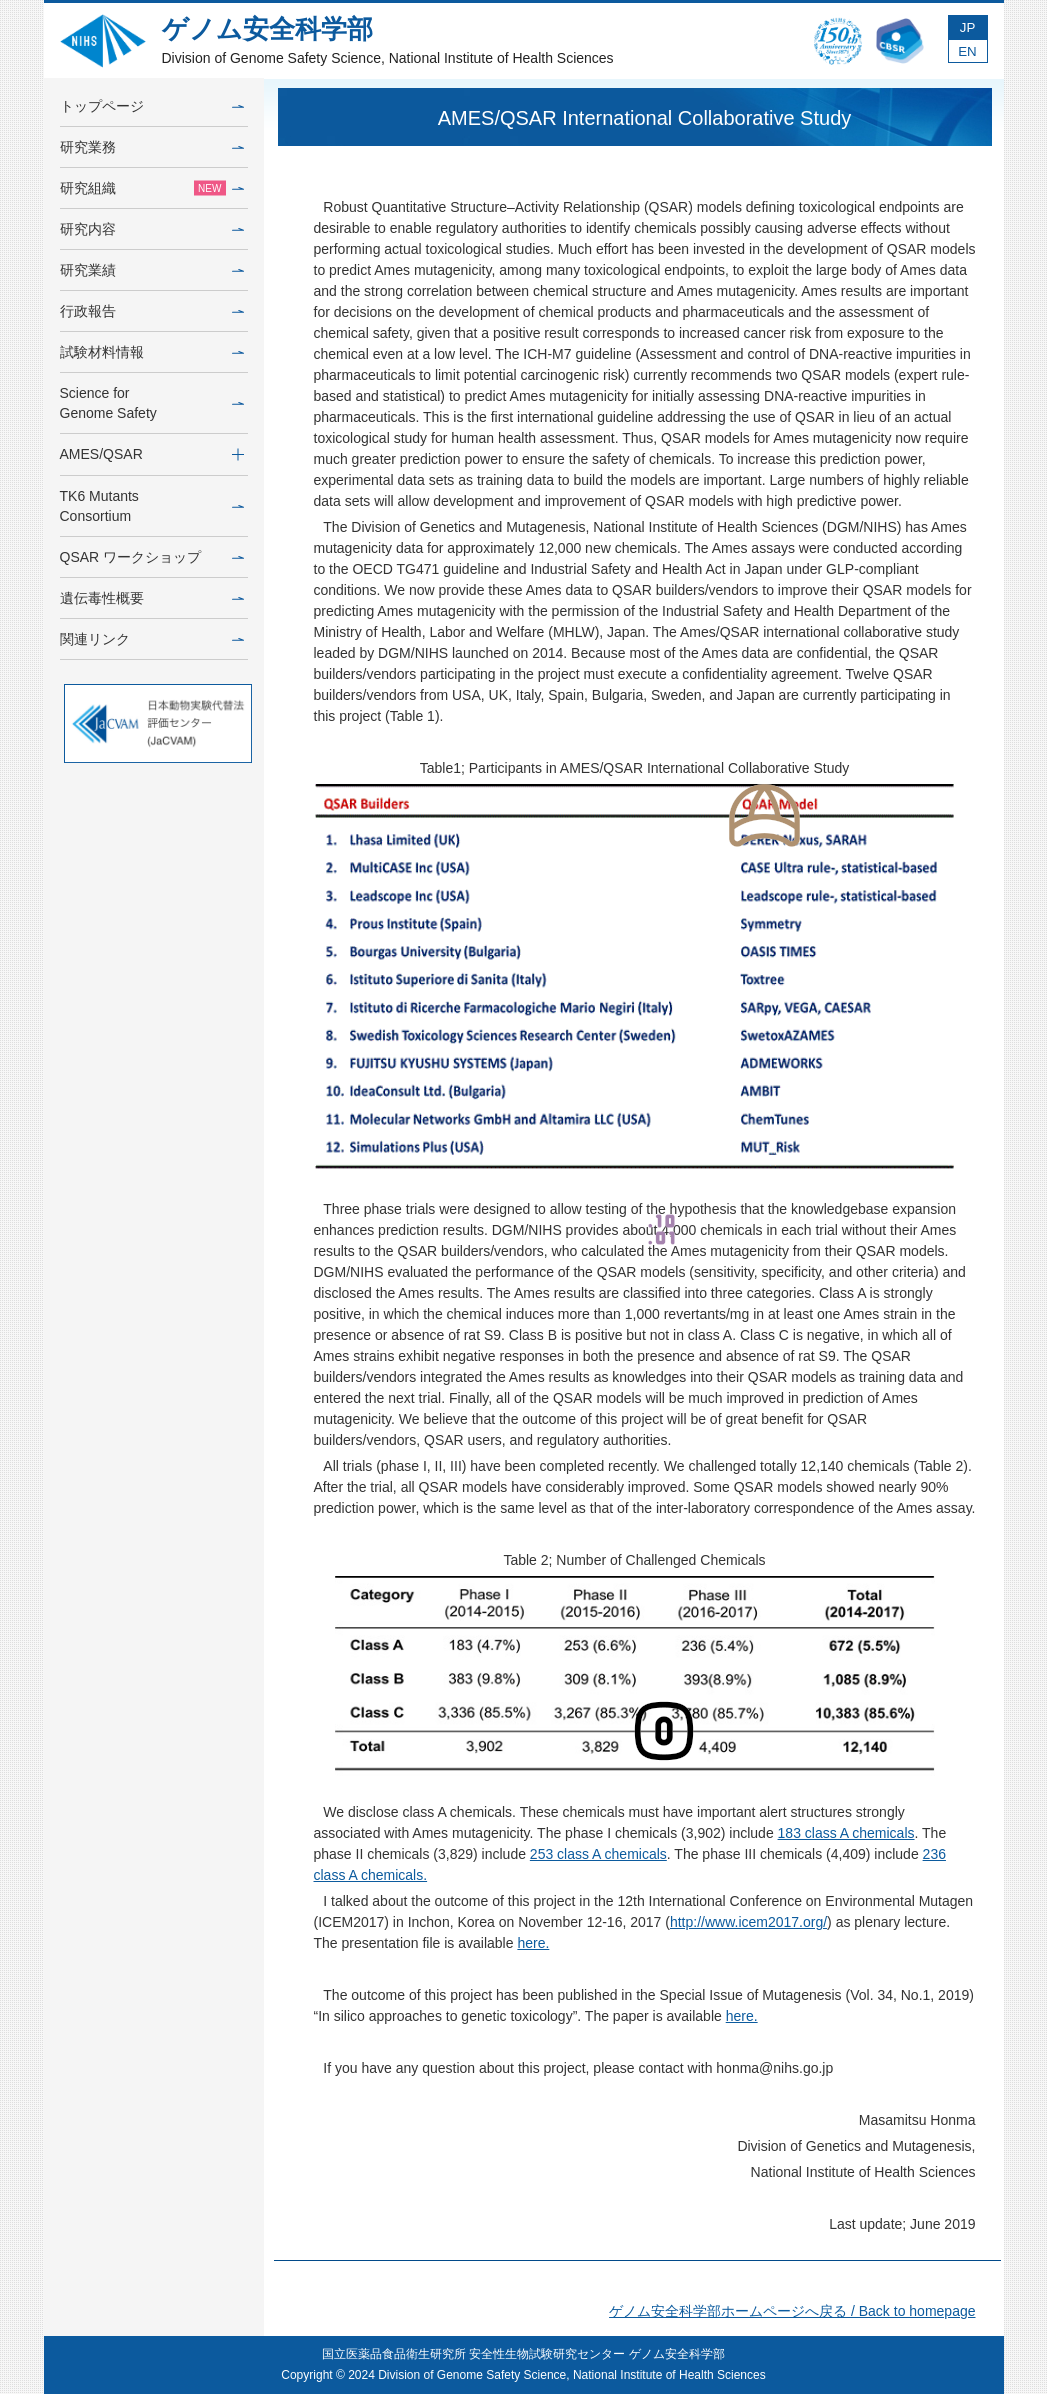 The width and height of the screenshot is (1047, 2394). I want to click on indicates zero items or empty count, so click(664, 1731).